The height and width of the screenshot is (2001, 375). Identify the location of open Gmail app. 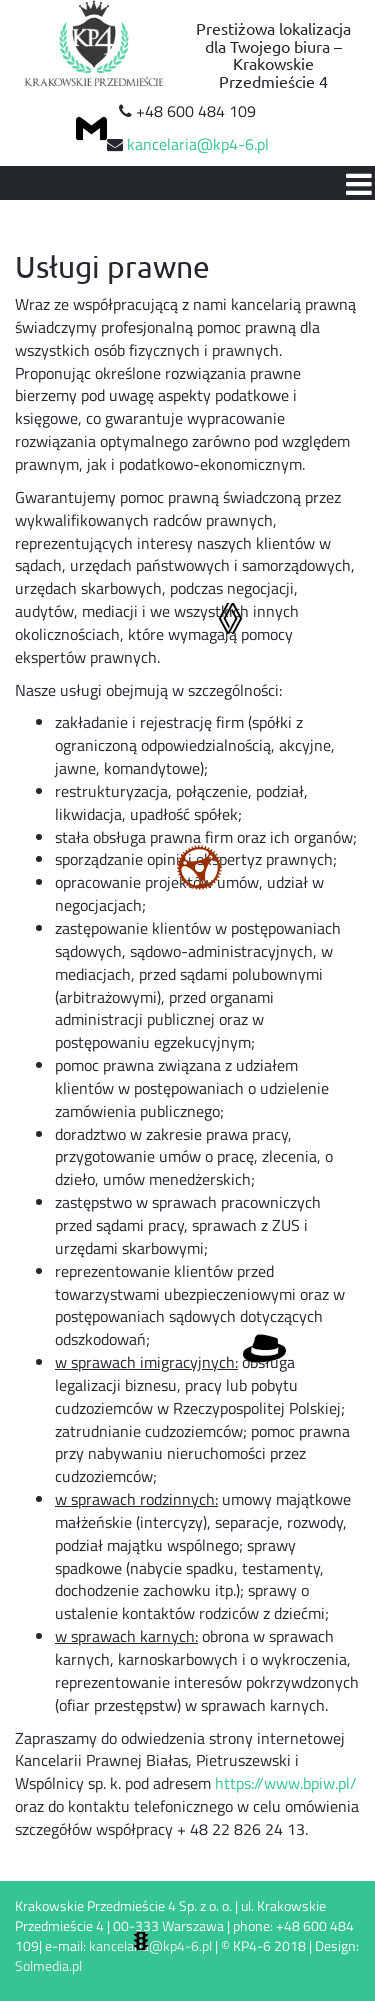
(91, 128).